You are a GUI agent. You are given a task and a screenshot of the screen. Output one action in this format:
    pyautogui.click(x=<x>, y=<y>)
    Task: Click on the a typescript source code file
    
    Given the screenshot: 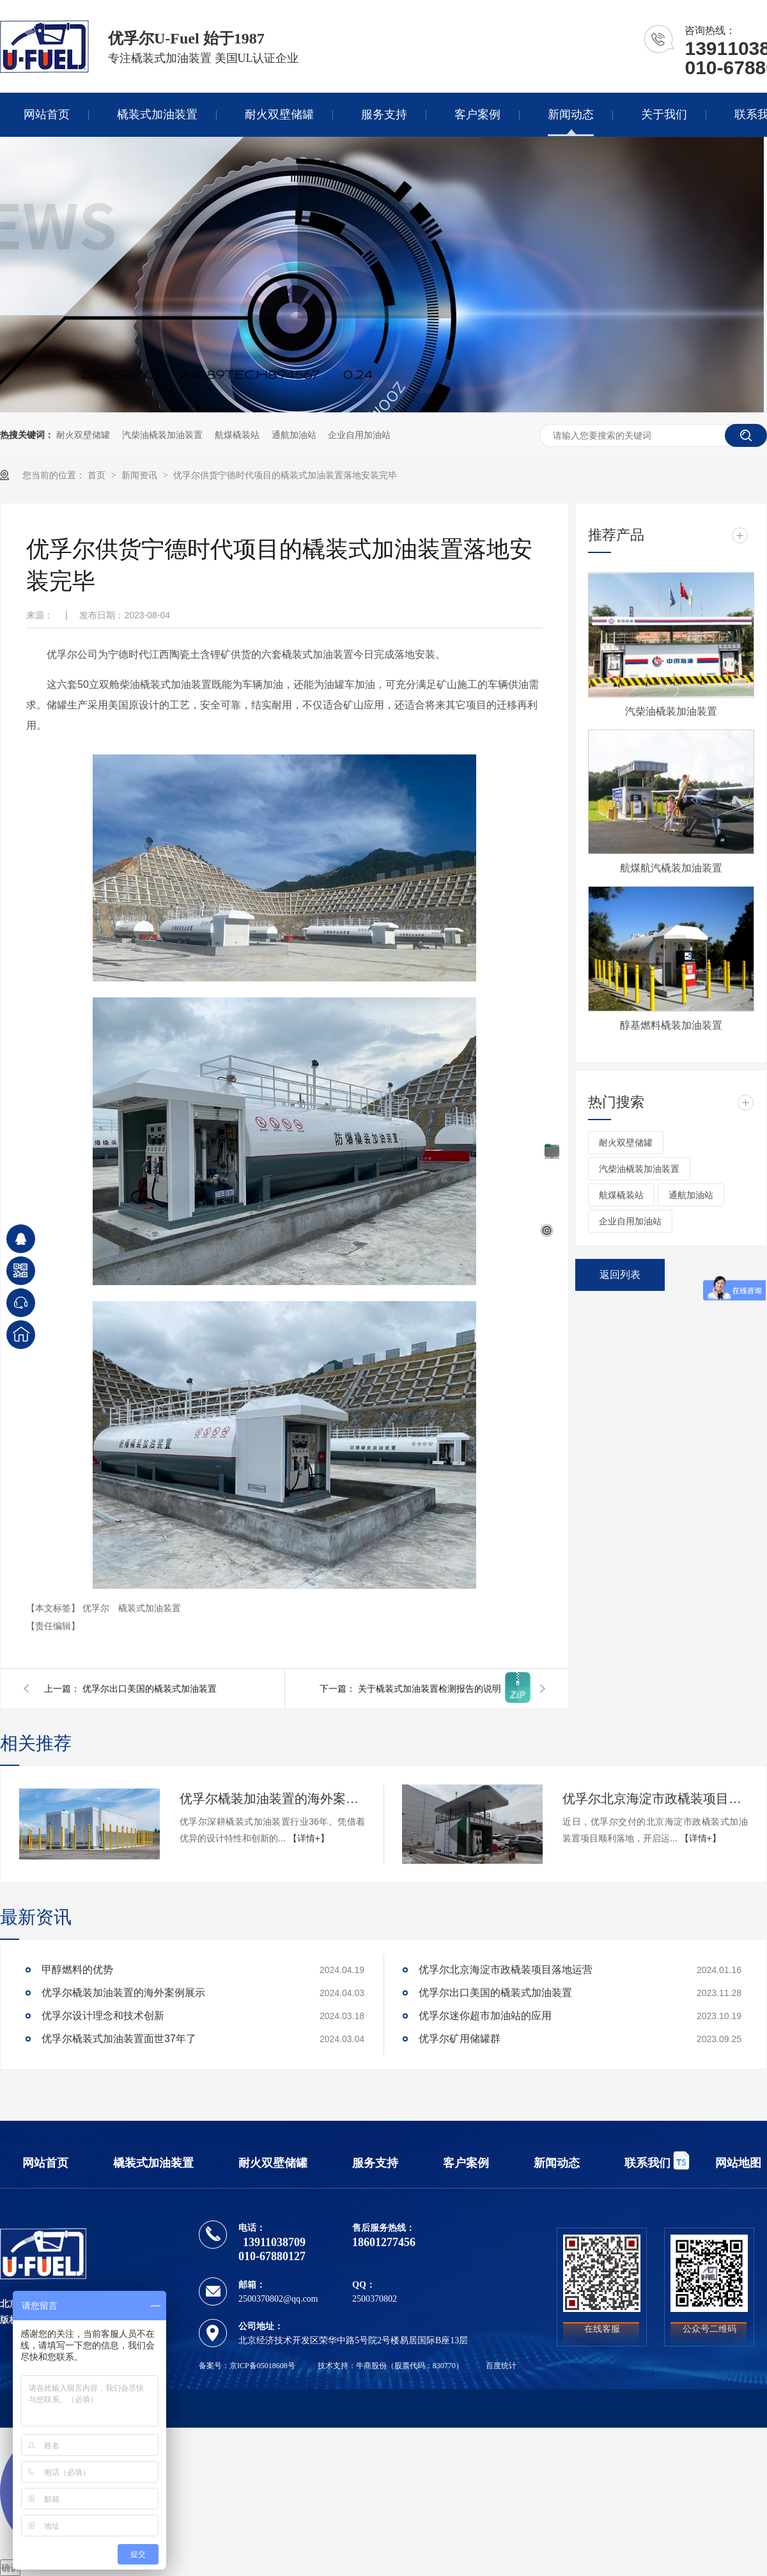 What is the action you would take?
    pyautogui.click(x=681, y=2160)
    